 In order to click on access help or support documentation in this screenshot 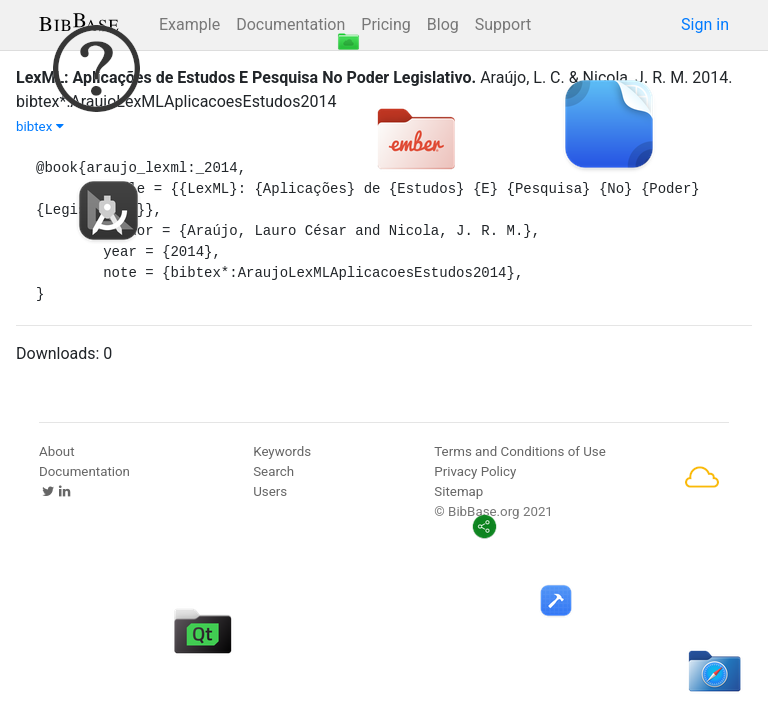, I will do `click(96, 68)`.